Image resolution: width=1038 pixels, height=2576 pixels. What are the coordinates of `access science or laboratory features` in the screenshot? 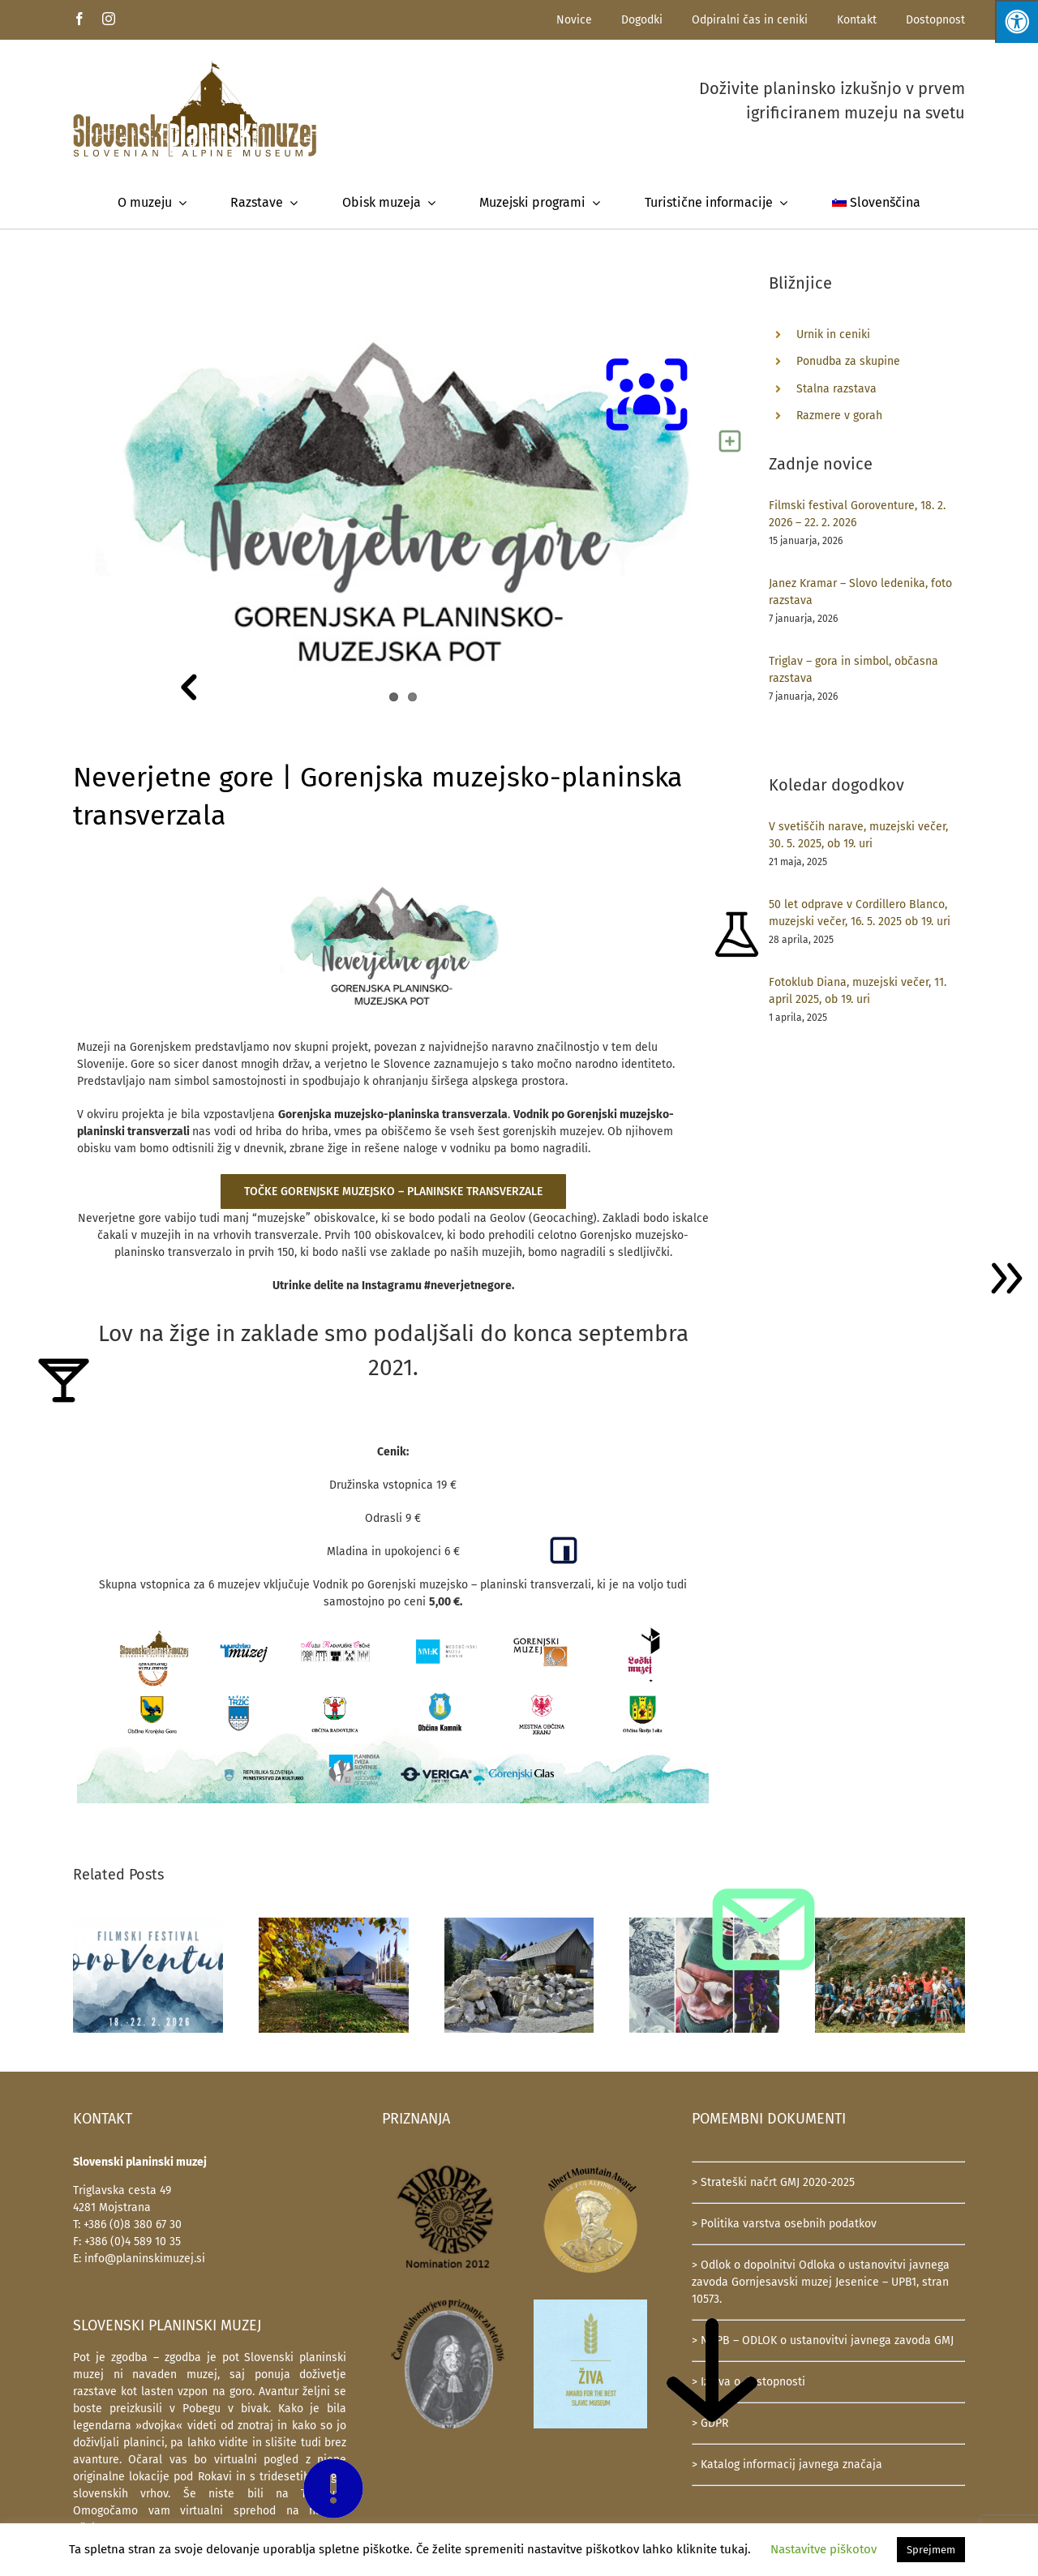 It's located at (736, 935).